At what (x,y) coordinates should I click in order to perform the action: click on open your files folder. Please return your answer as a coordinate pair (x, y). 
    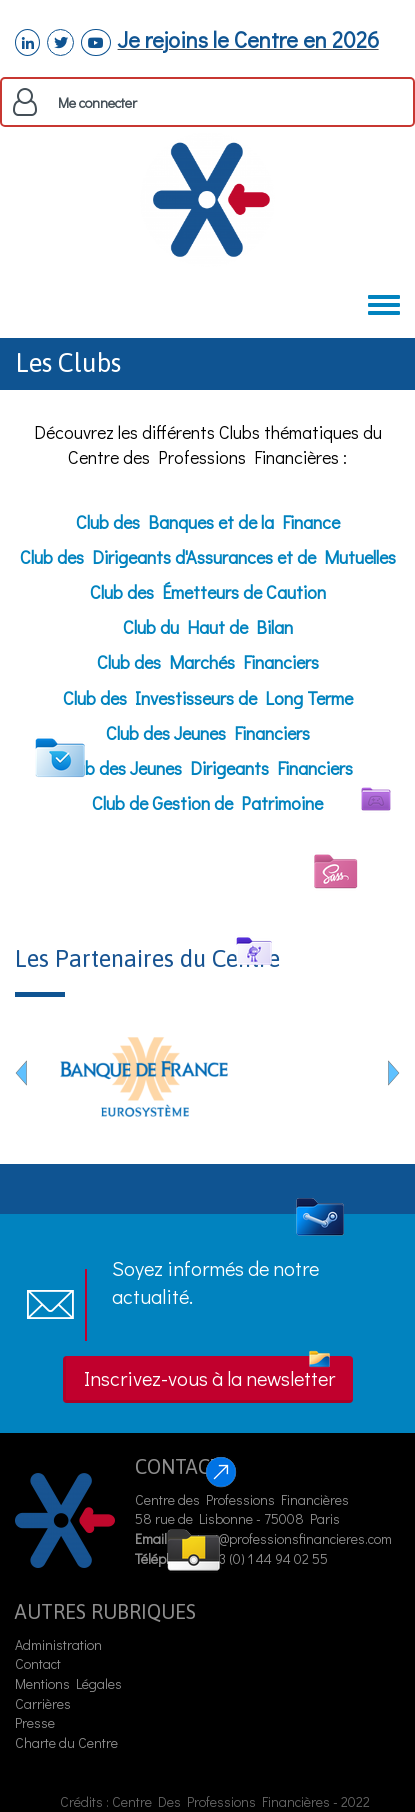
    Looking at the image, I should click on (319, 1359).